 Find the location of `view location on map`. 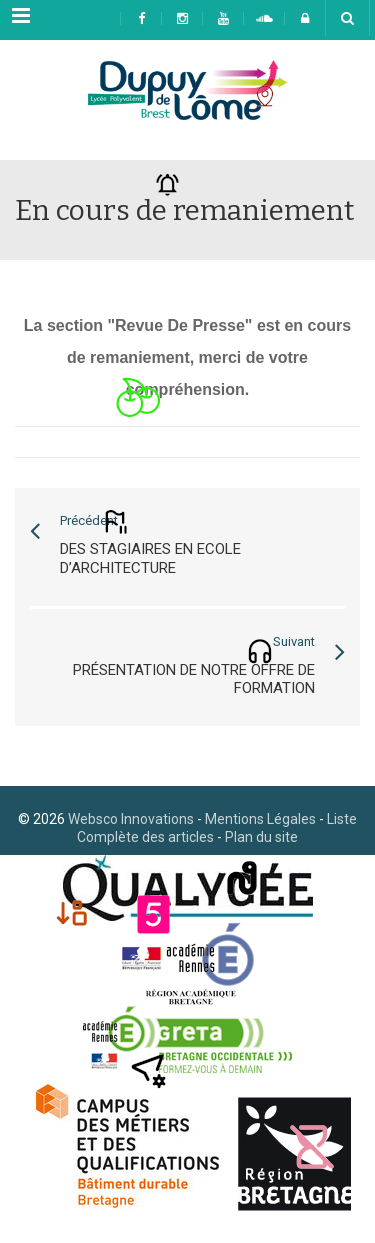

view location on map is located at coordinates (265, 96).